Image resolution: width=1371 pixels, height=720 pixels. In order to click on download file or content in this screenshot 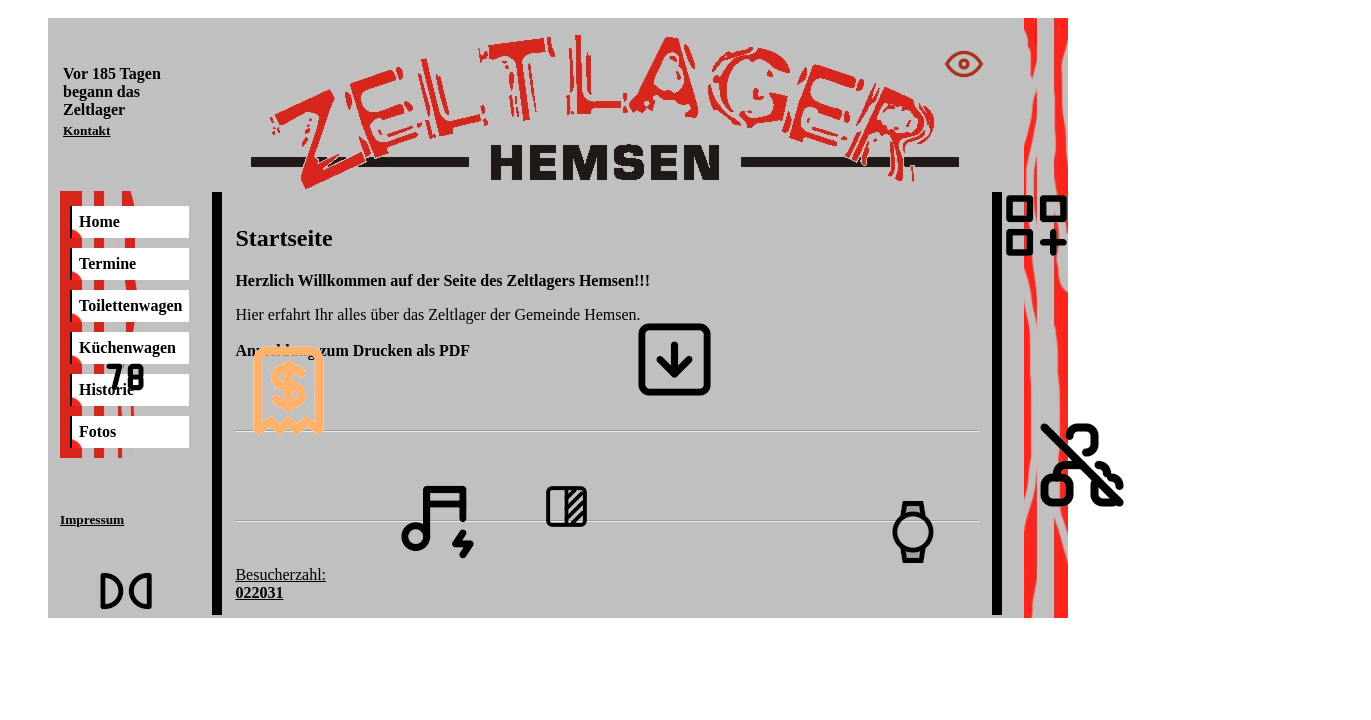, I will do `click(674, 359)`.